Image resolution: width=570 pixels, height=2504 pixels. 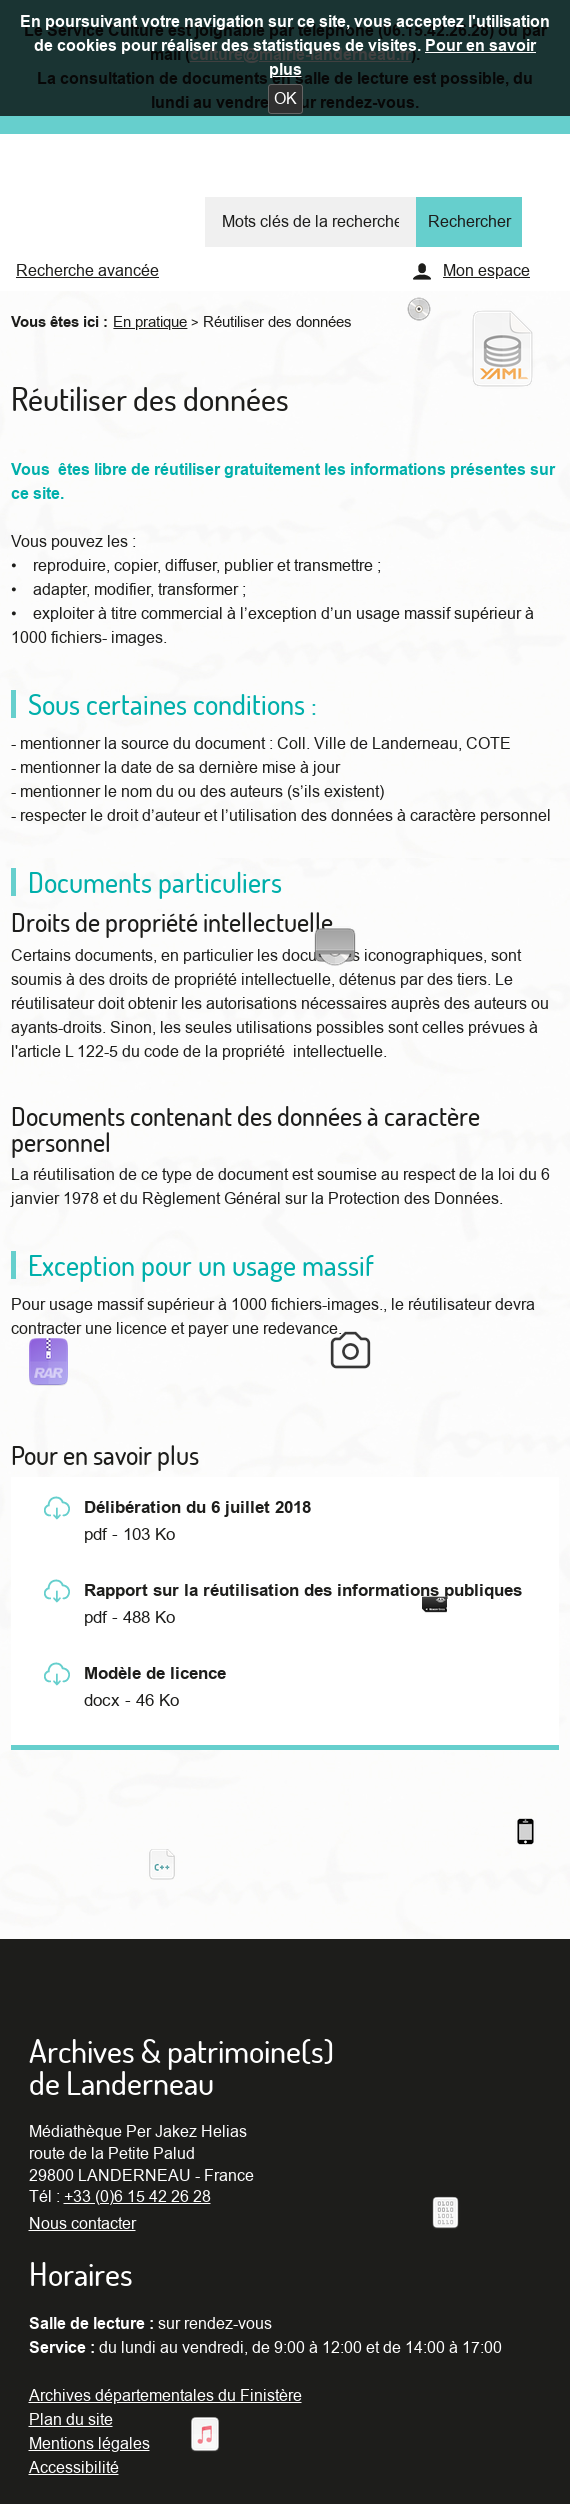 I want to click on access optical disc drive, so click(x=335, y=945).